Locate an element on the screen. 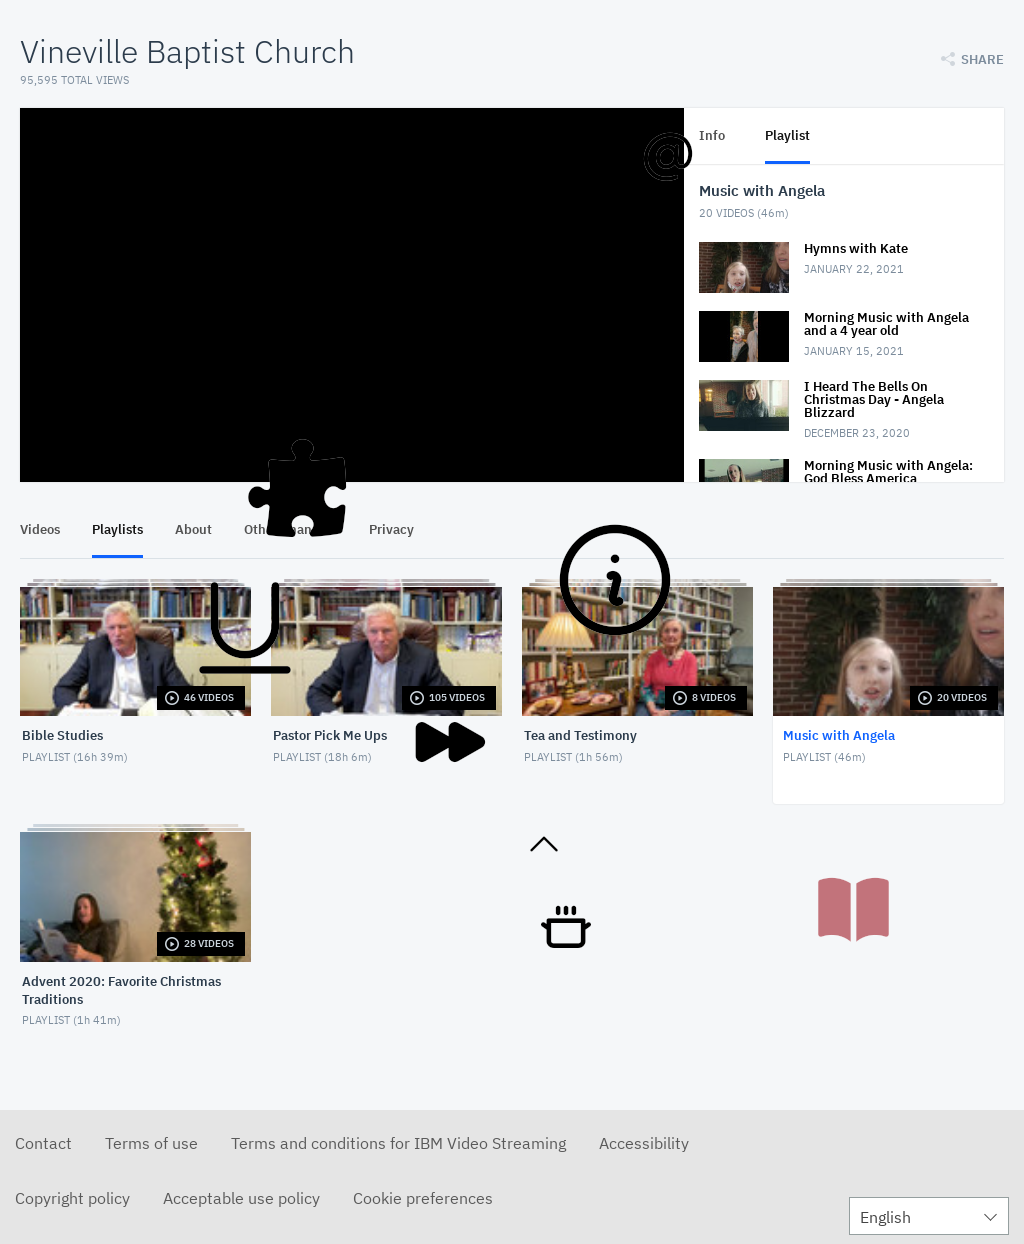  collapse or minimize a section is located at coordinates (544, 844).